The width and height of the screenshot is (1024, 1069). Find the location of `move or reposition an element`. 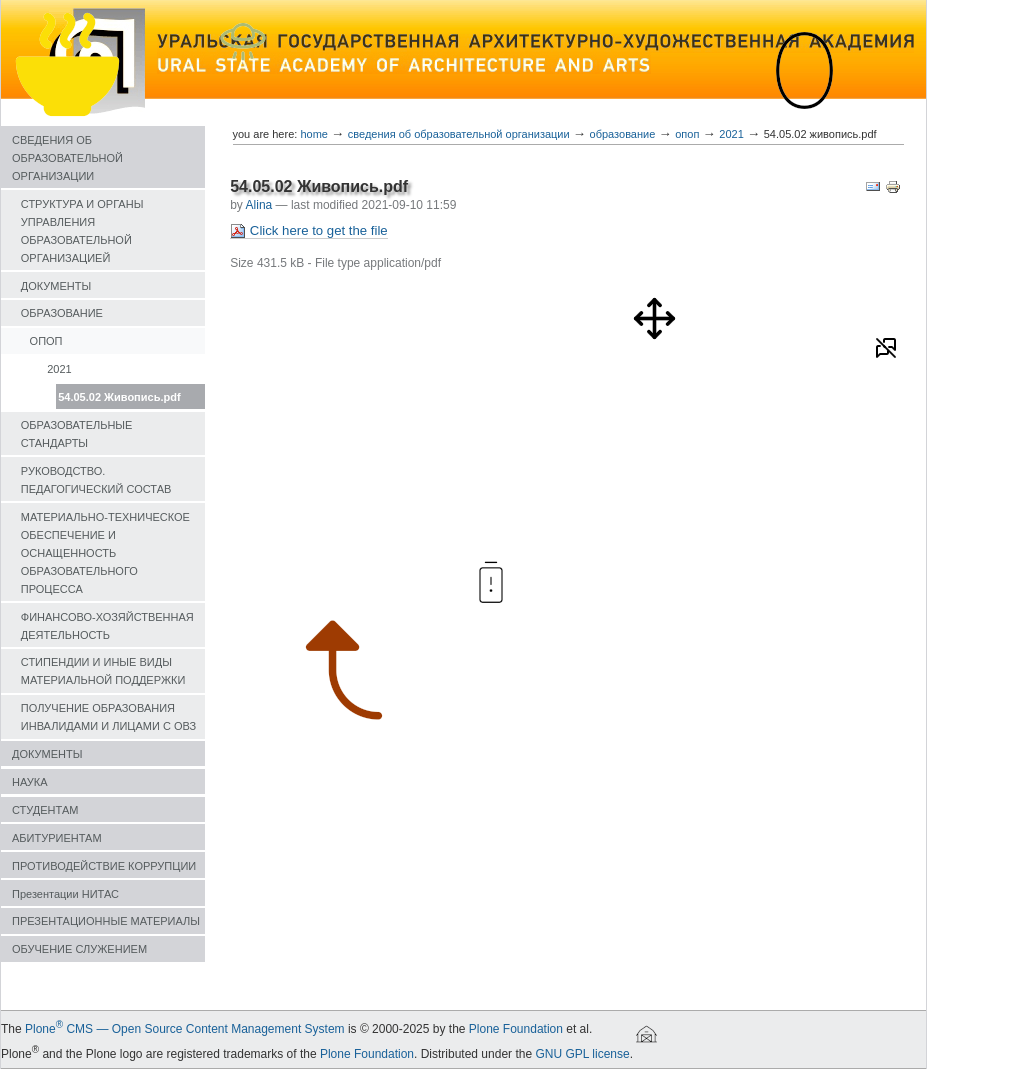

move or reposition an element is located at coordinates (654, 318).